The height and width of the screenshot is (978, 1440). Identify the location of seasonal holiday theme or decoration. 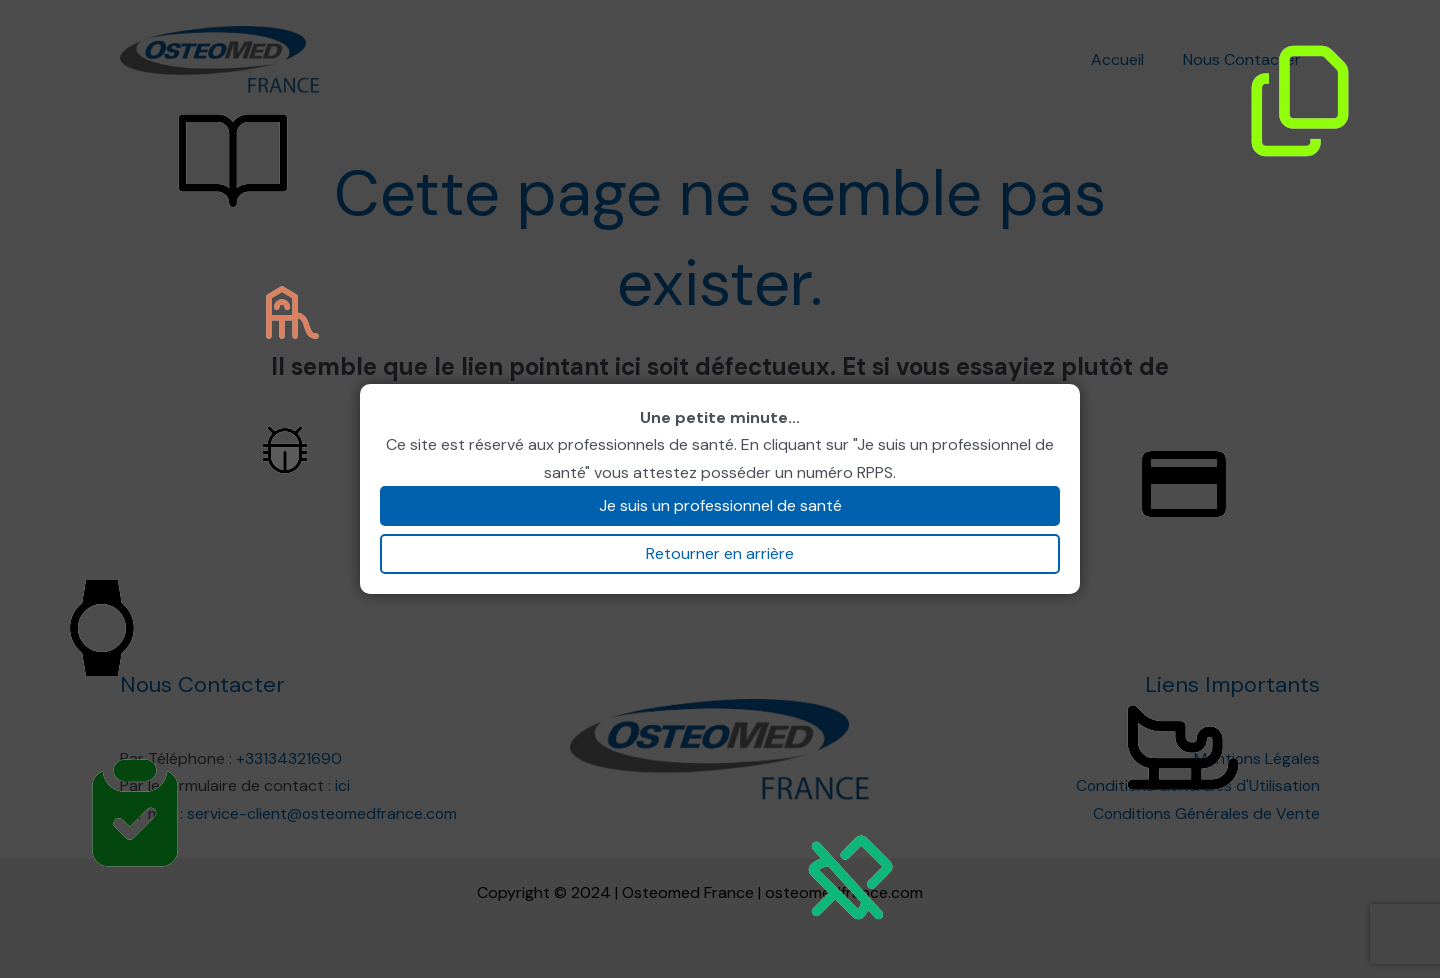
(1180, 747).